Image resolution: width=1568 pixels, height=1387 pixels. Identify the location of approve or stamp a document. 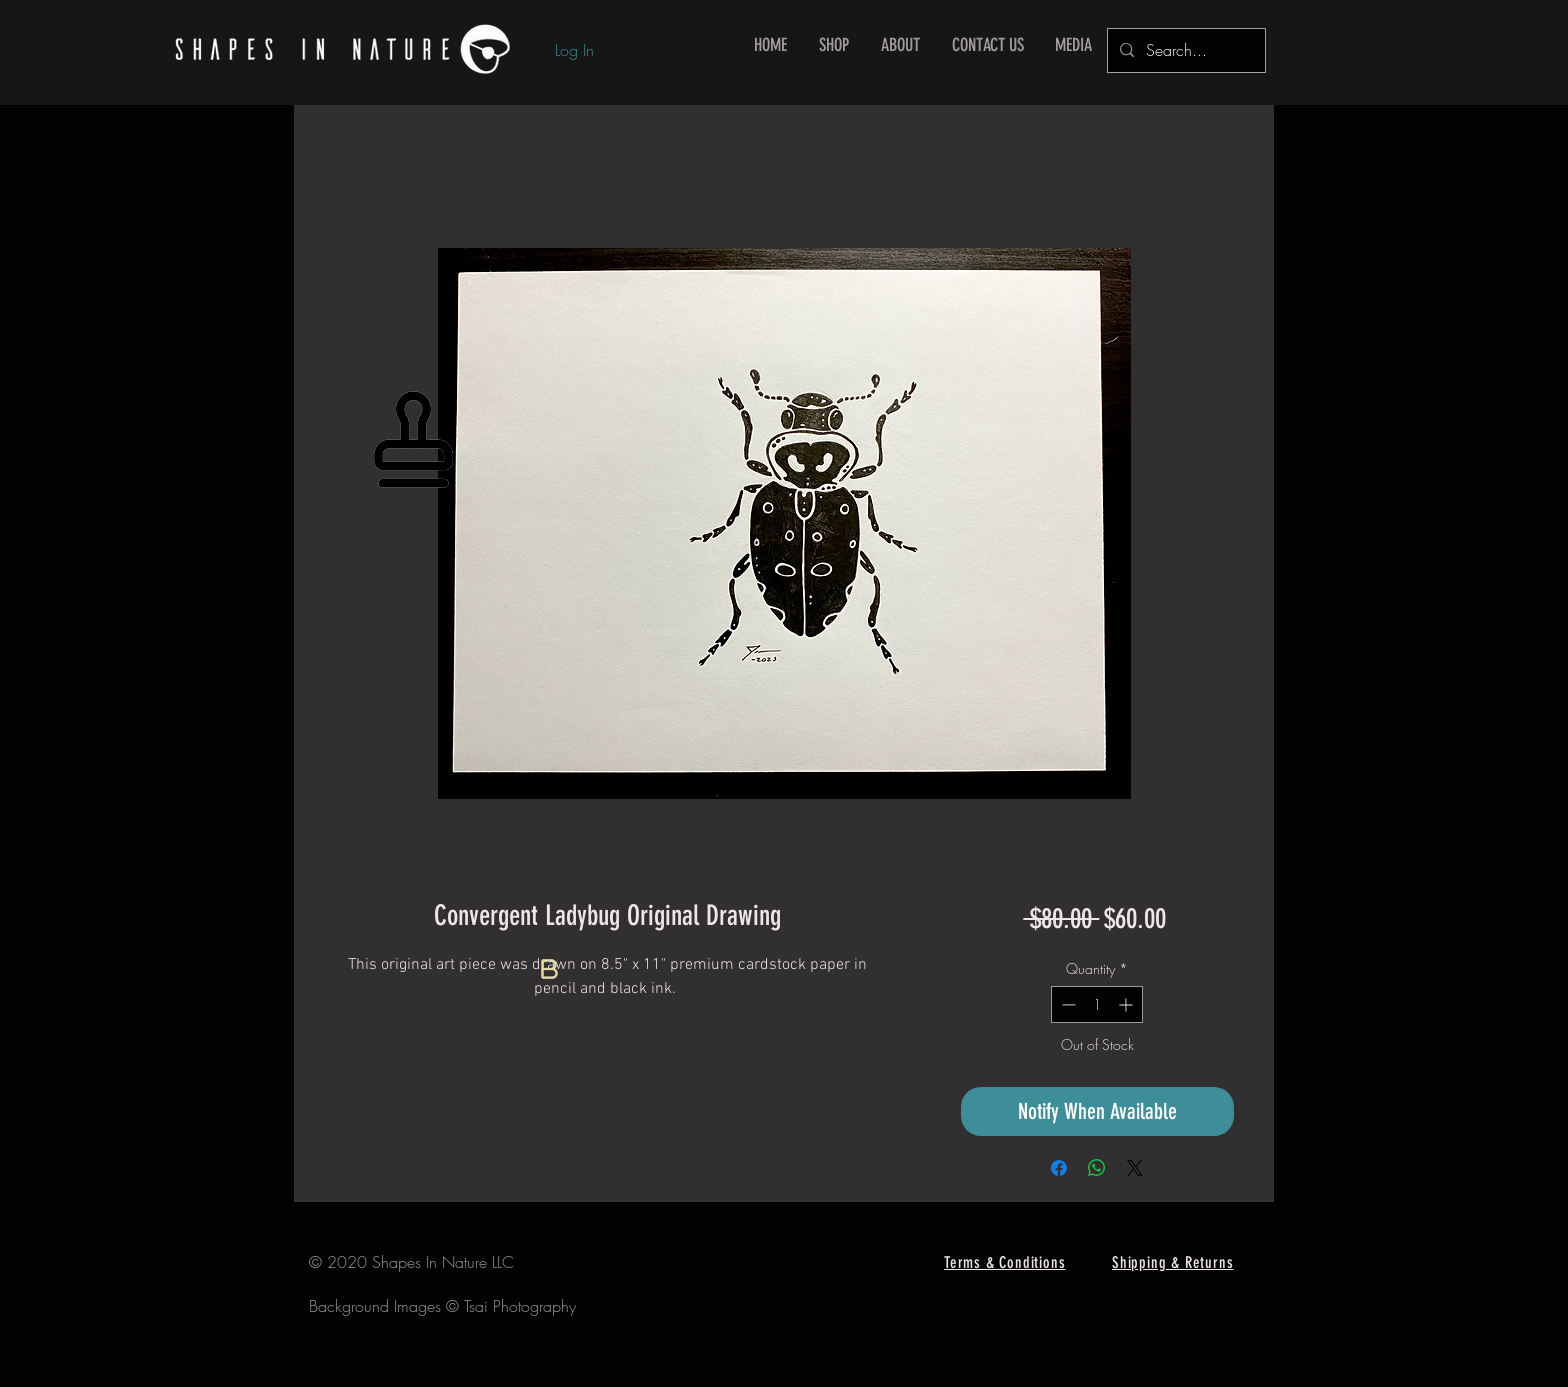
(413, 439).